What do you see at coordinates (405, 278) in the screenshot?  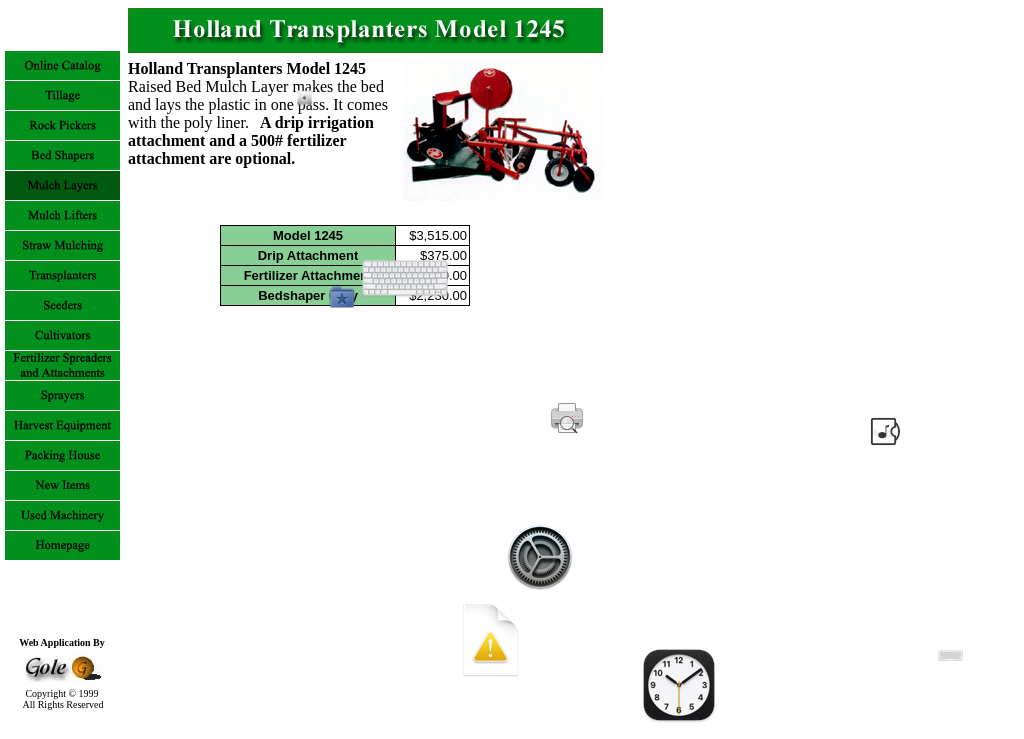 I see `connect a wireless bluetooth keyboard` at bounding box center [405, 278].